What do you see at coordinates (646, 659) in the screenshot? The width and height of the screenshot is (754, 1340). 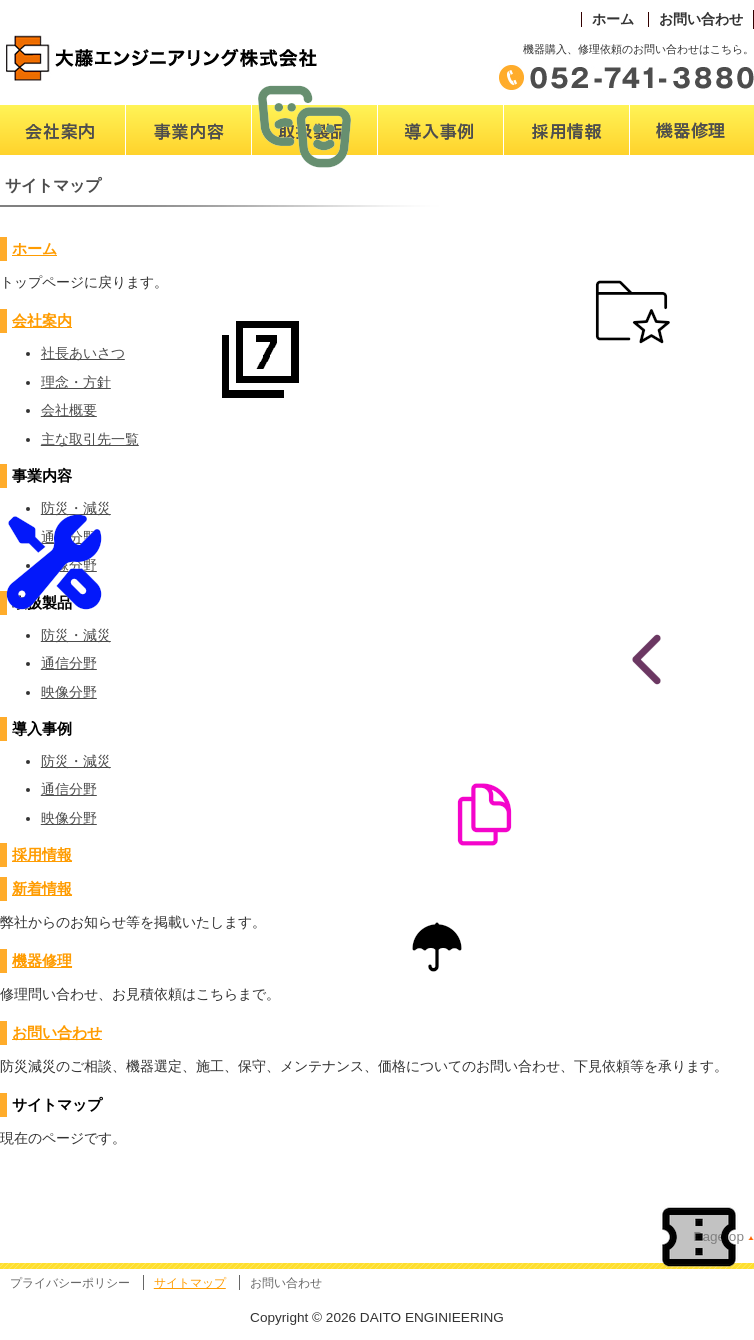 I see `go back to the previous screen` at bounding box center [646, 659].